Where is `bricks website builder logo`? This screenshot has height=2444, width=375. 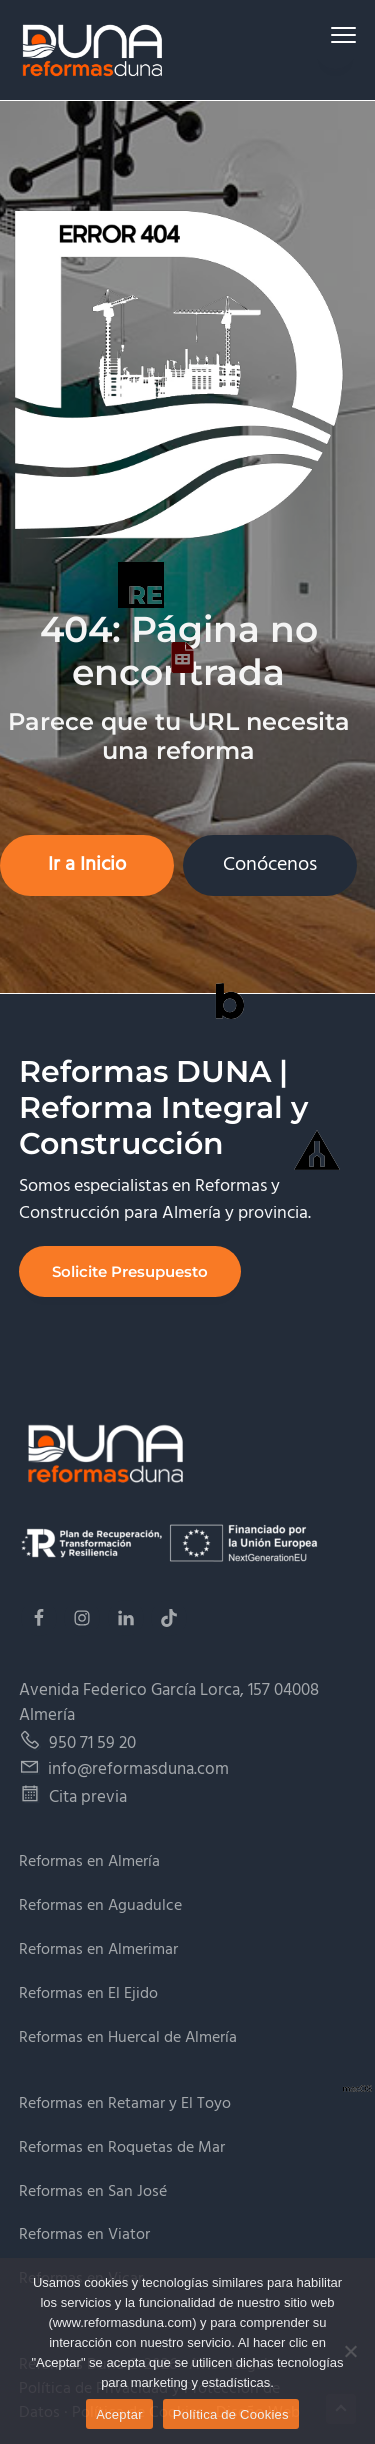 bricks website builder logo is located at coordinates (230, 1001).